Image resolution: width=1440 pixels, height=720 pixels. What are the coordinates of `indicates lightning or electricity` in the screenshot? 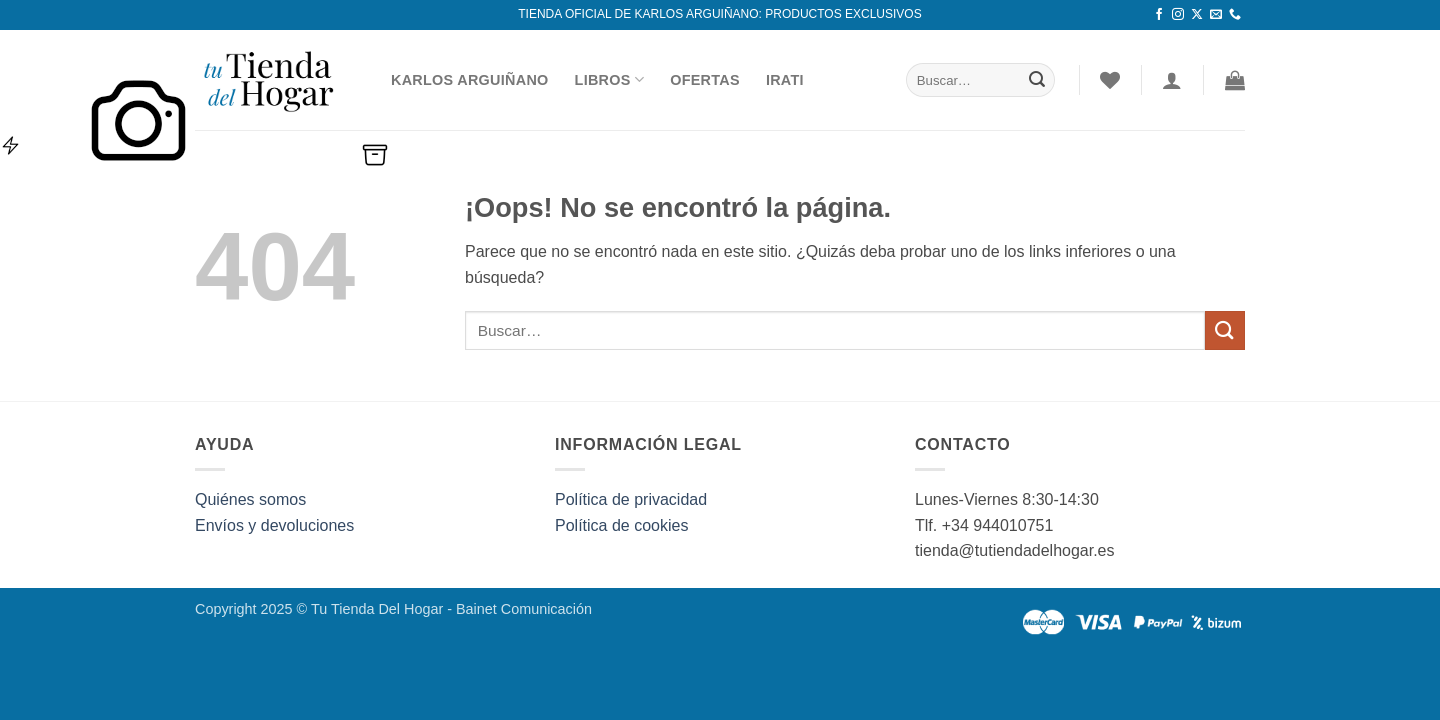 It's located at (10, 145).